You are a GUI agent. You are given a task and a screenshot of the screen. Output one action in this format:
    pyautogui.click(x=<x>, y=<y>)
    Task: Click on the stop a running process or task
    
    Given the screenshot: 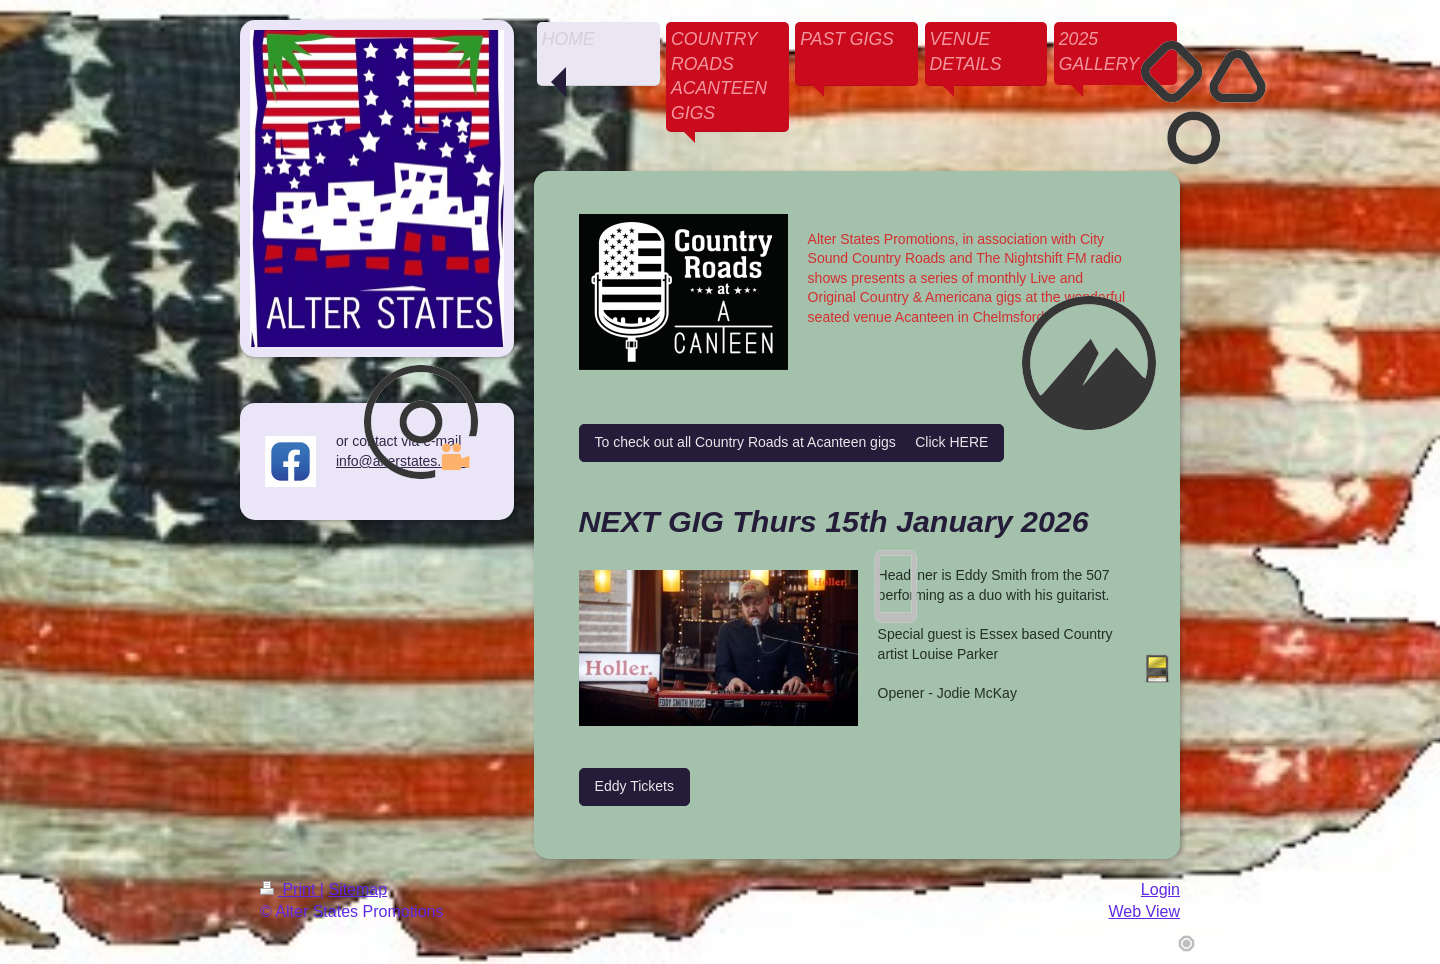 What is the action you would take?
    pyautogui.click(x=1186, y=943)
    